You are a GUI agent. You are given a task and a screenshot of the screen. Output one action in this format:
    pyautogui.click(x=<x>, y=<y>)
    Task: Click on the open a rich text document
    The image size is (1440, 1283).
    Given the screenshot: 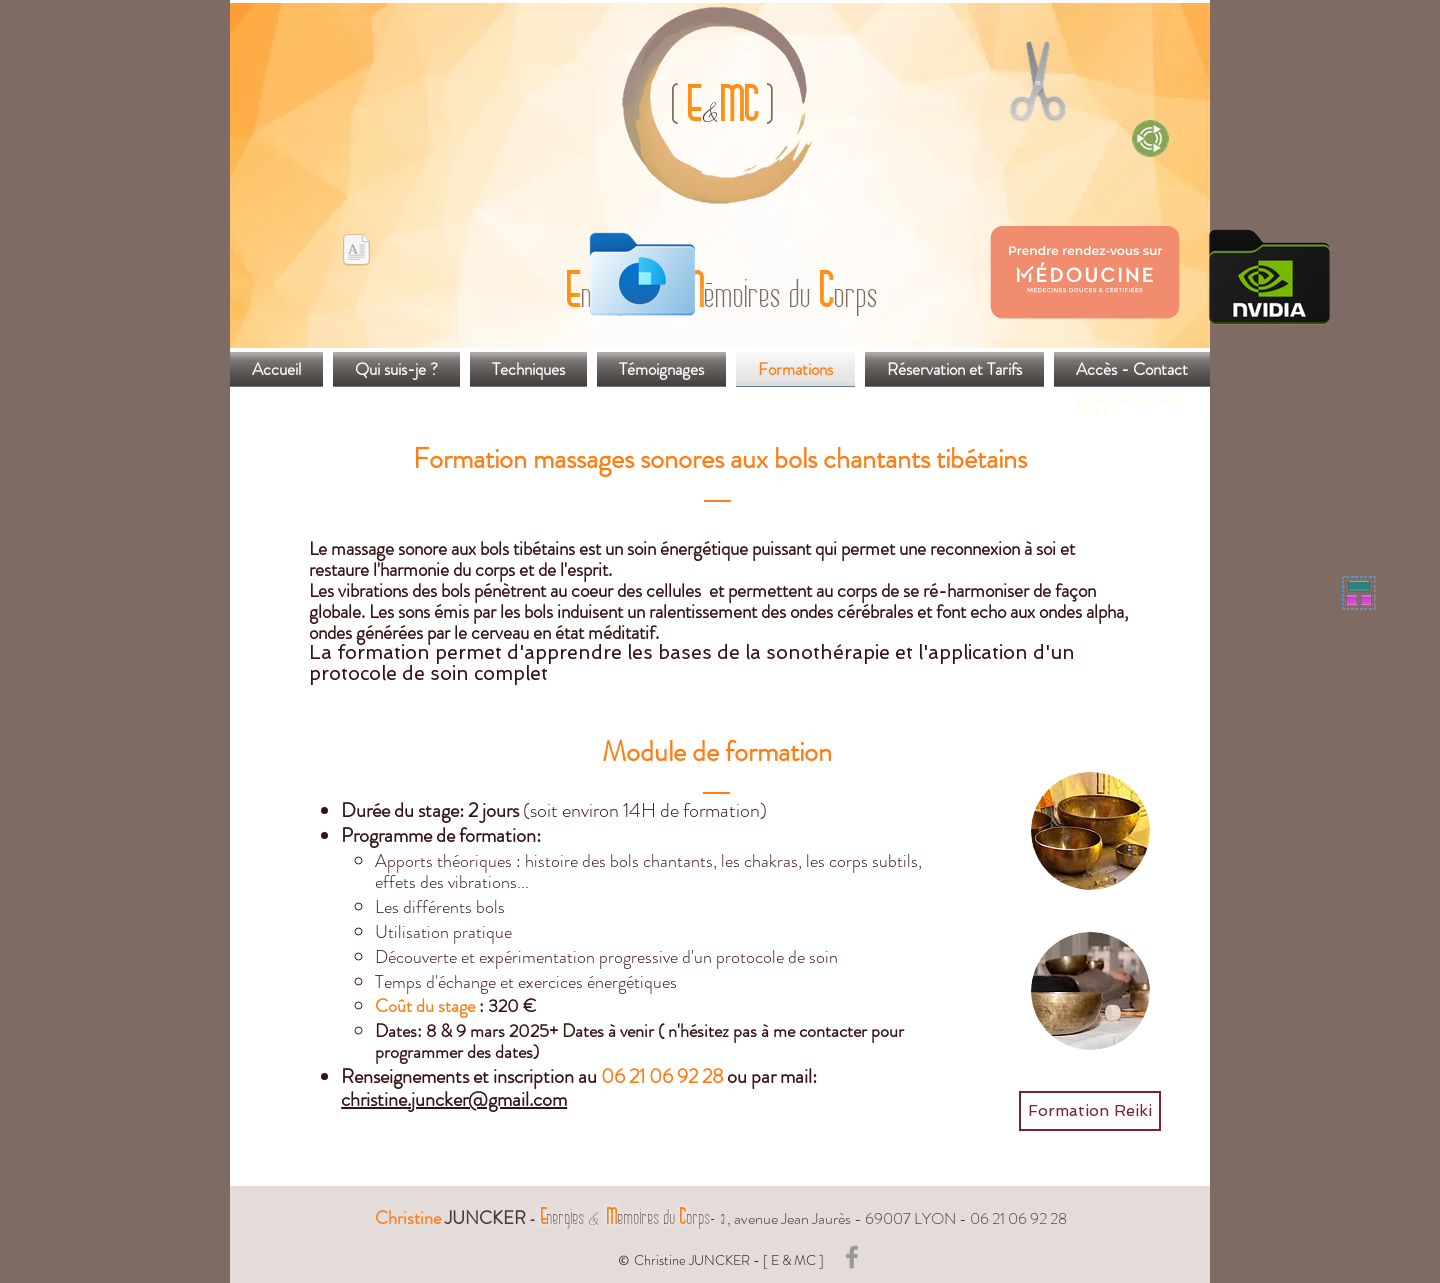 What is the action you would take?
    pyautogui.click(x=356, y=249)
    